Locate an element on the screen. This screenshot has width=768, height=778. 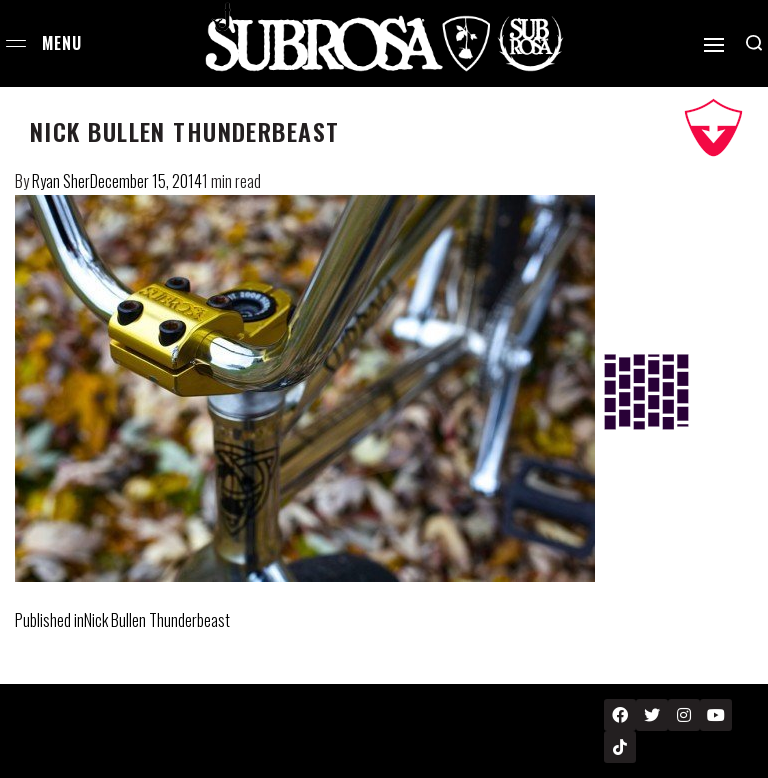
indicates armor or defense has been reduced is located at coordinates (713, 127).